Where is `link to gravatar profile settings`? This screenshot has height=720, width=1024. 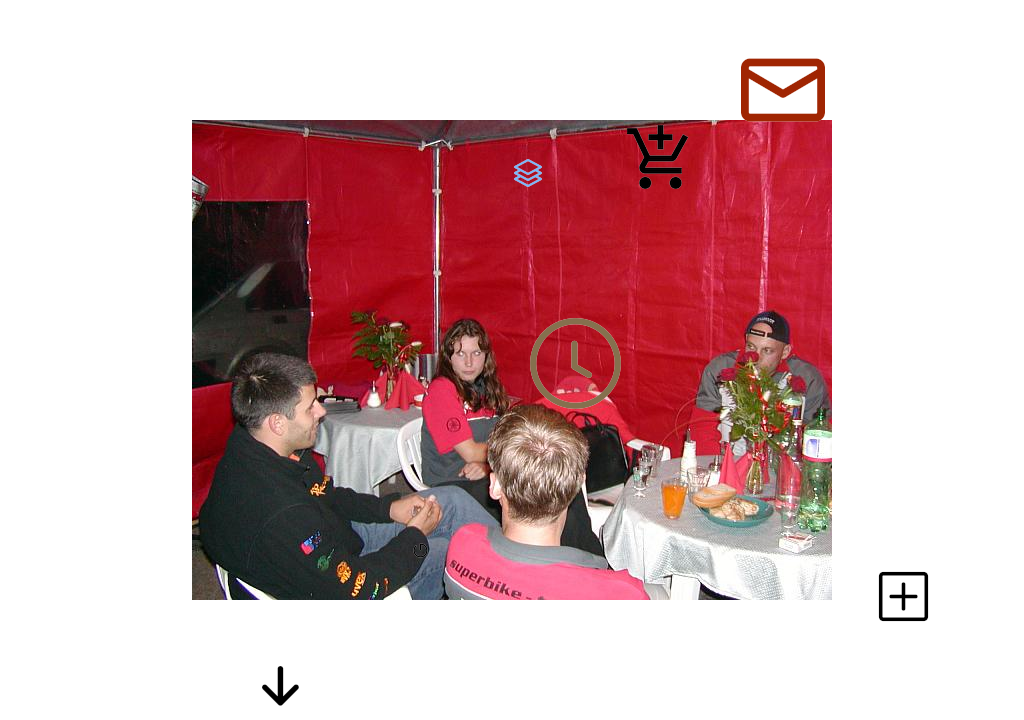 link to gravatar profile settings is located at coordinates (420, 550).